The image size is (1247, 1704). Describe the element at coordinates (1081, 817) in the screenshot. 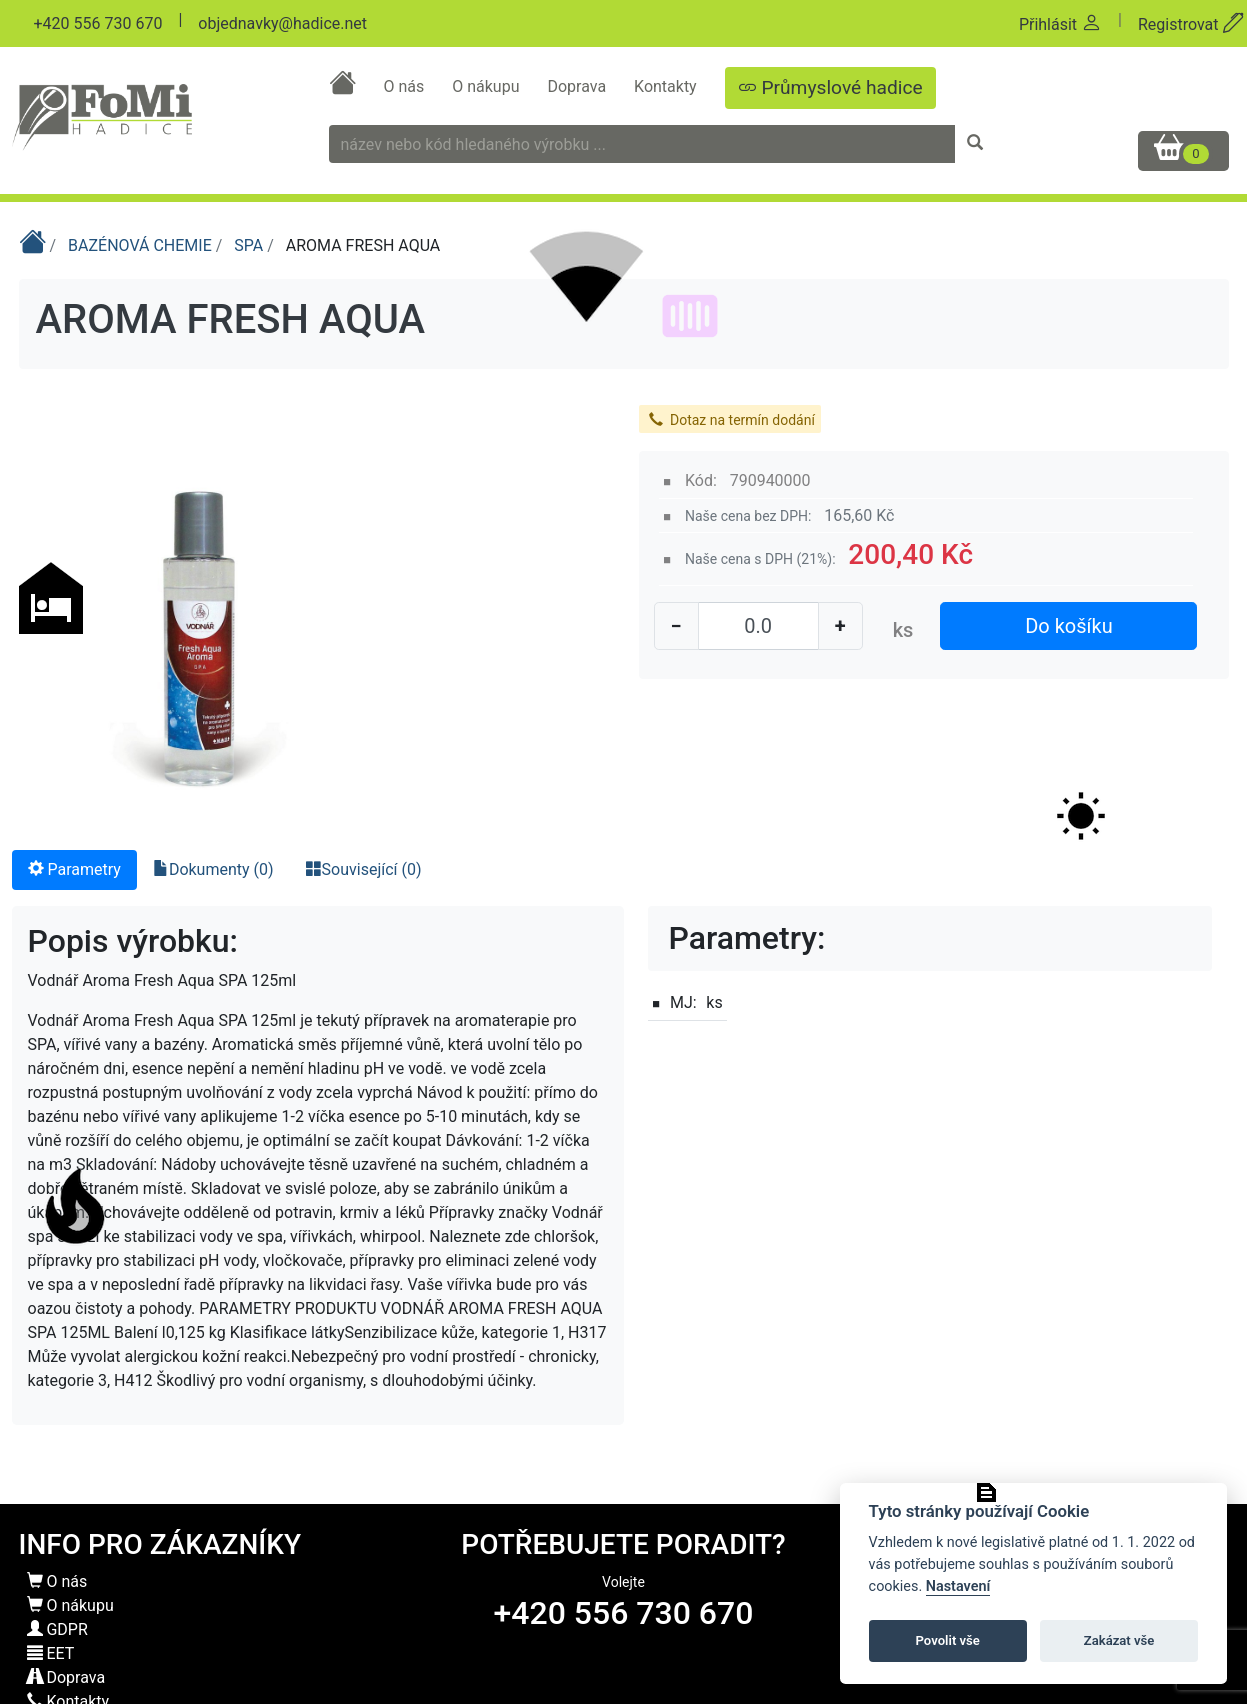

I see `toggle light mode or bright display` at that location.